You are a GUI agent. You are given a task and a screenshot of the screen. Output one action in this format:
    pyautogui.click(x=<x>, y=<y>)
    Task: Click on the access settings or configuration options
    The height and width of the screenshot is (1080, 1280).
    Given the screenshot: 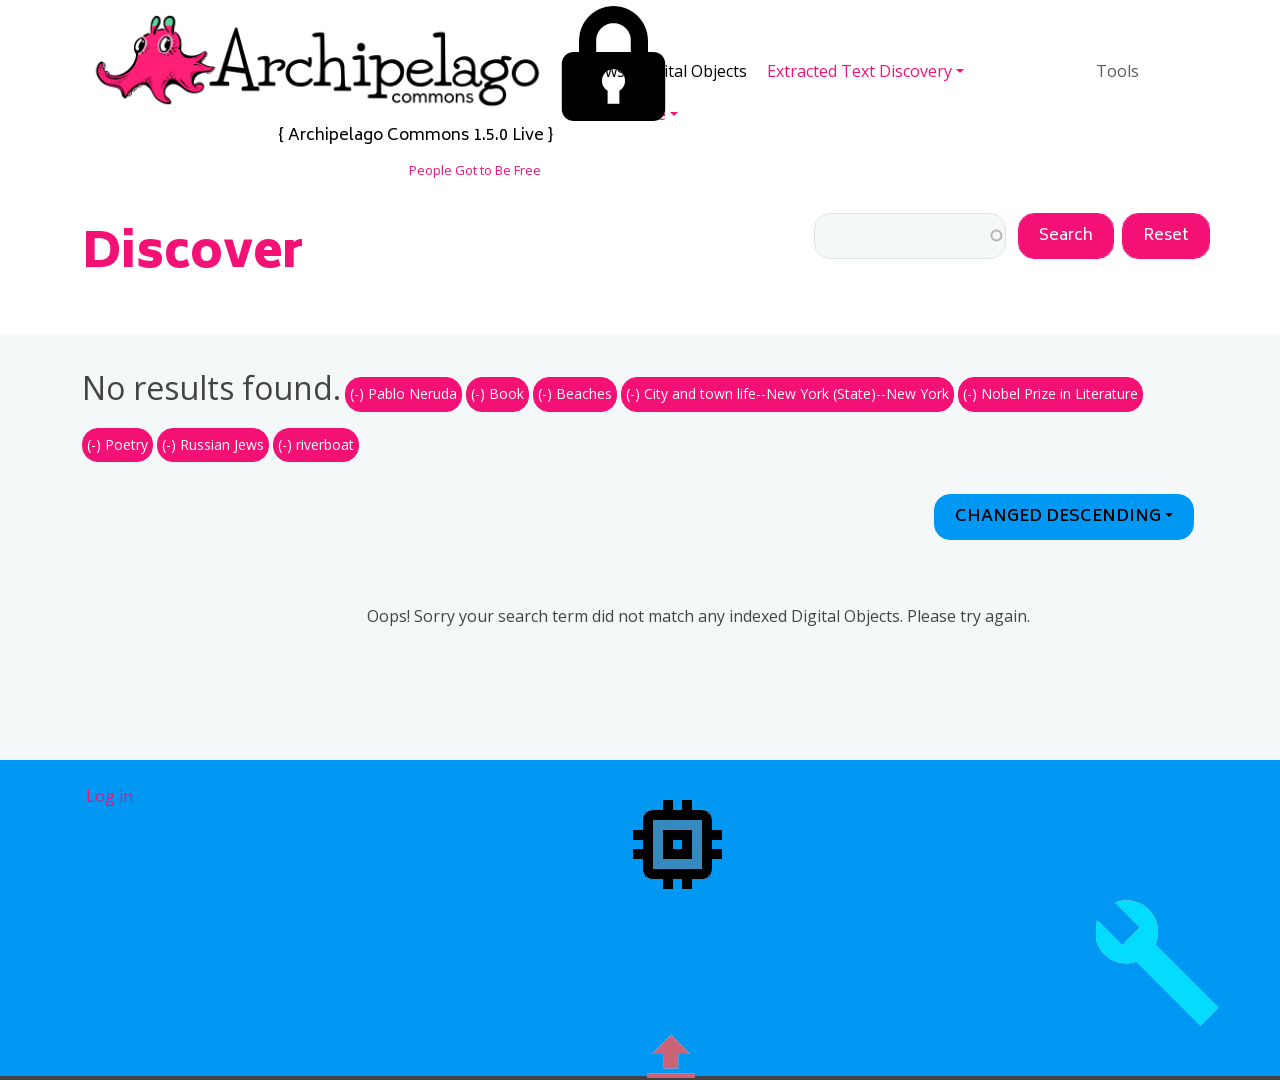 What is the action you would take?
    pyautogui.click(x=1159, y=963)
    